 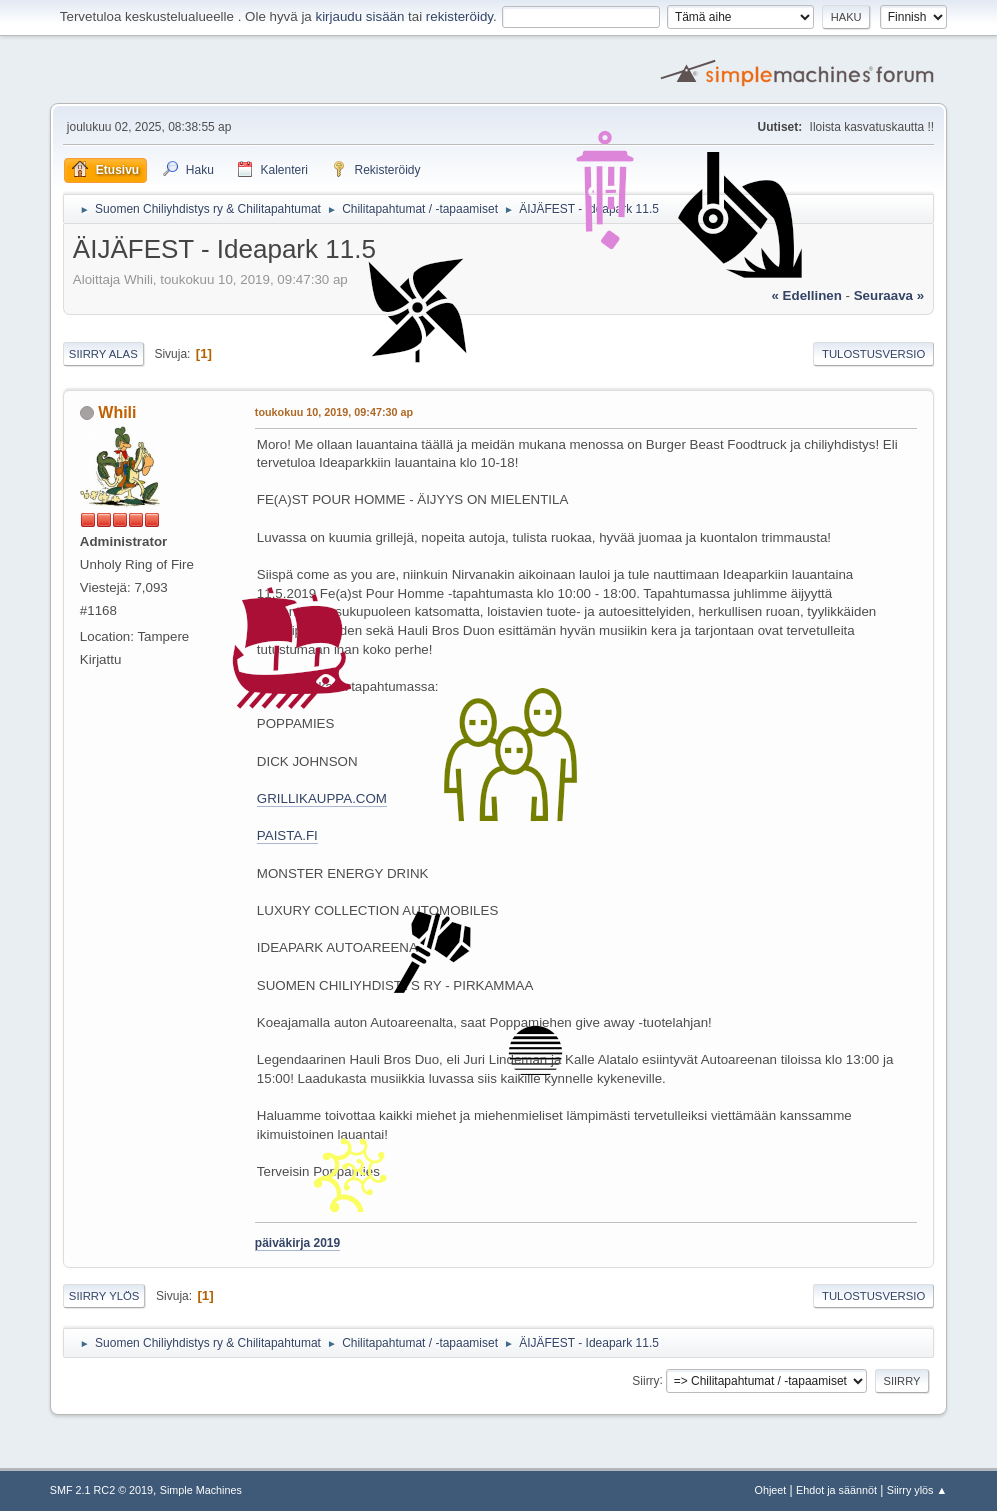 What do you see at coordinates (292, 648) in the screenshot?
I see `select ancient naval unit in strategy game` at bounding box center [292, 648].